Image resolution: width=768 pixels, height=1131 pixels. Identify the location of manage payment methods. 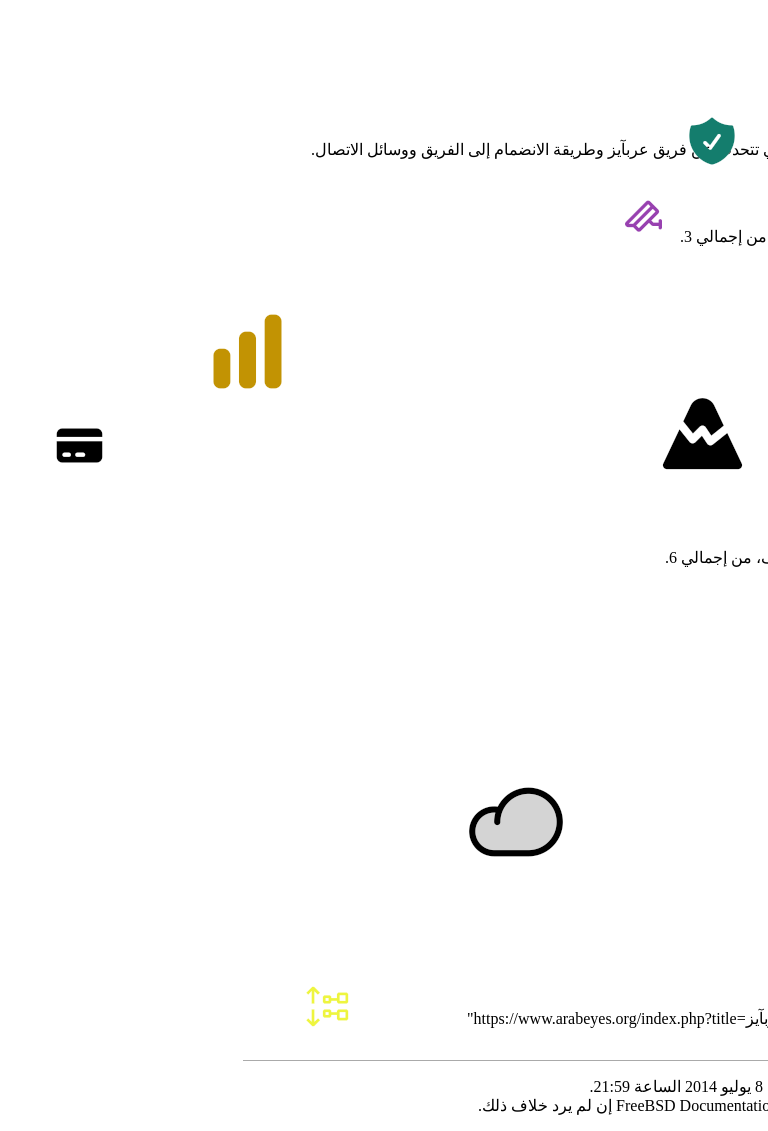
(79, 445).